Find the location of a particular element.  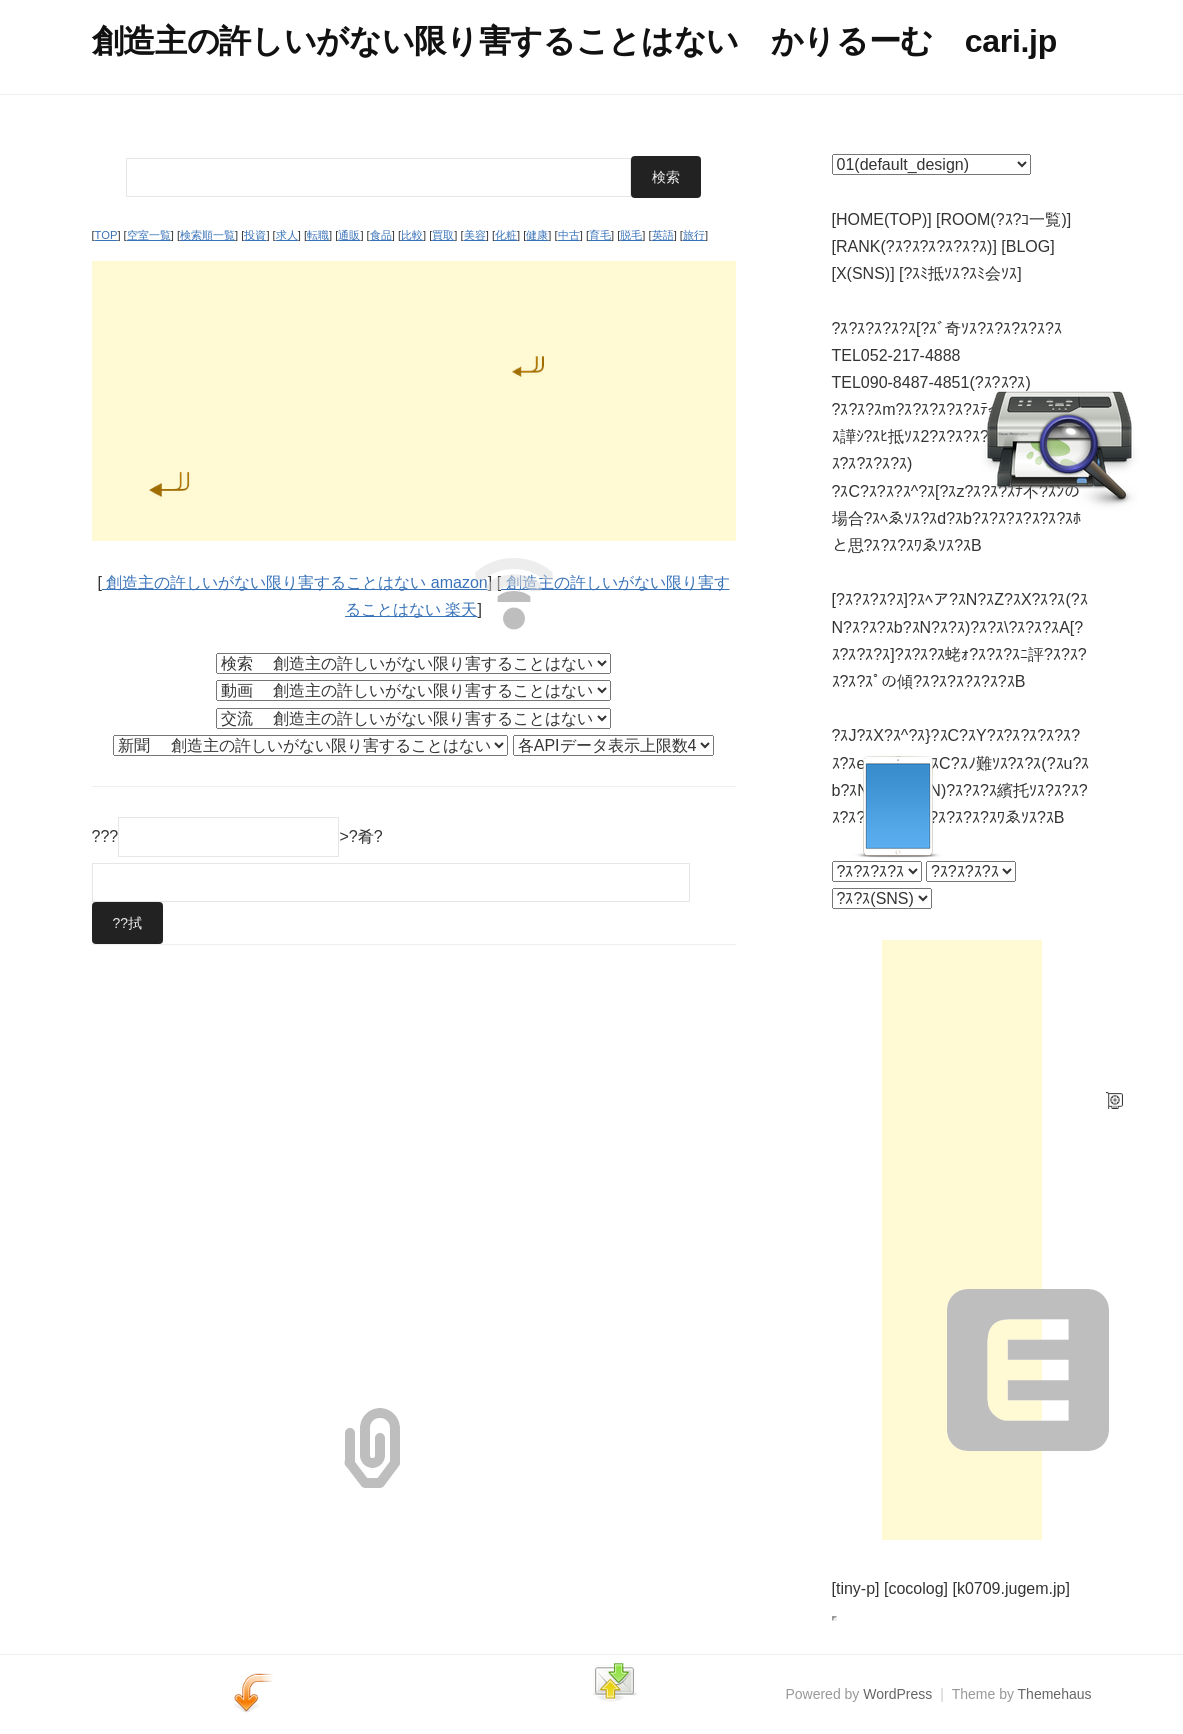

rotate object counterclockwise is located at coordinates (252, 1694).